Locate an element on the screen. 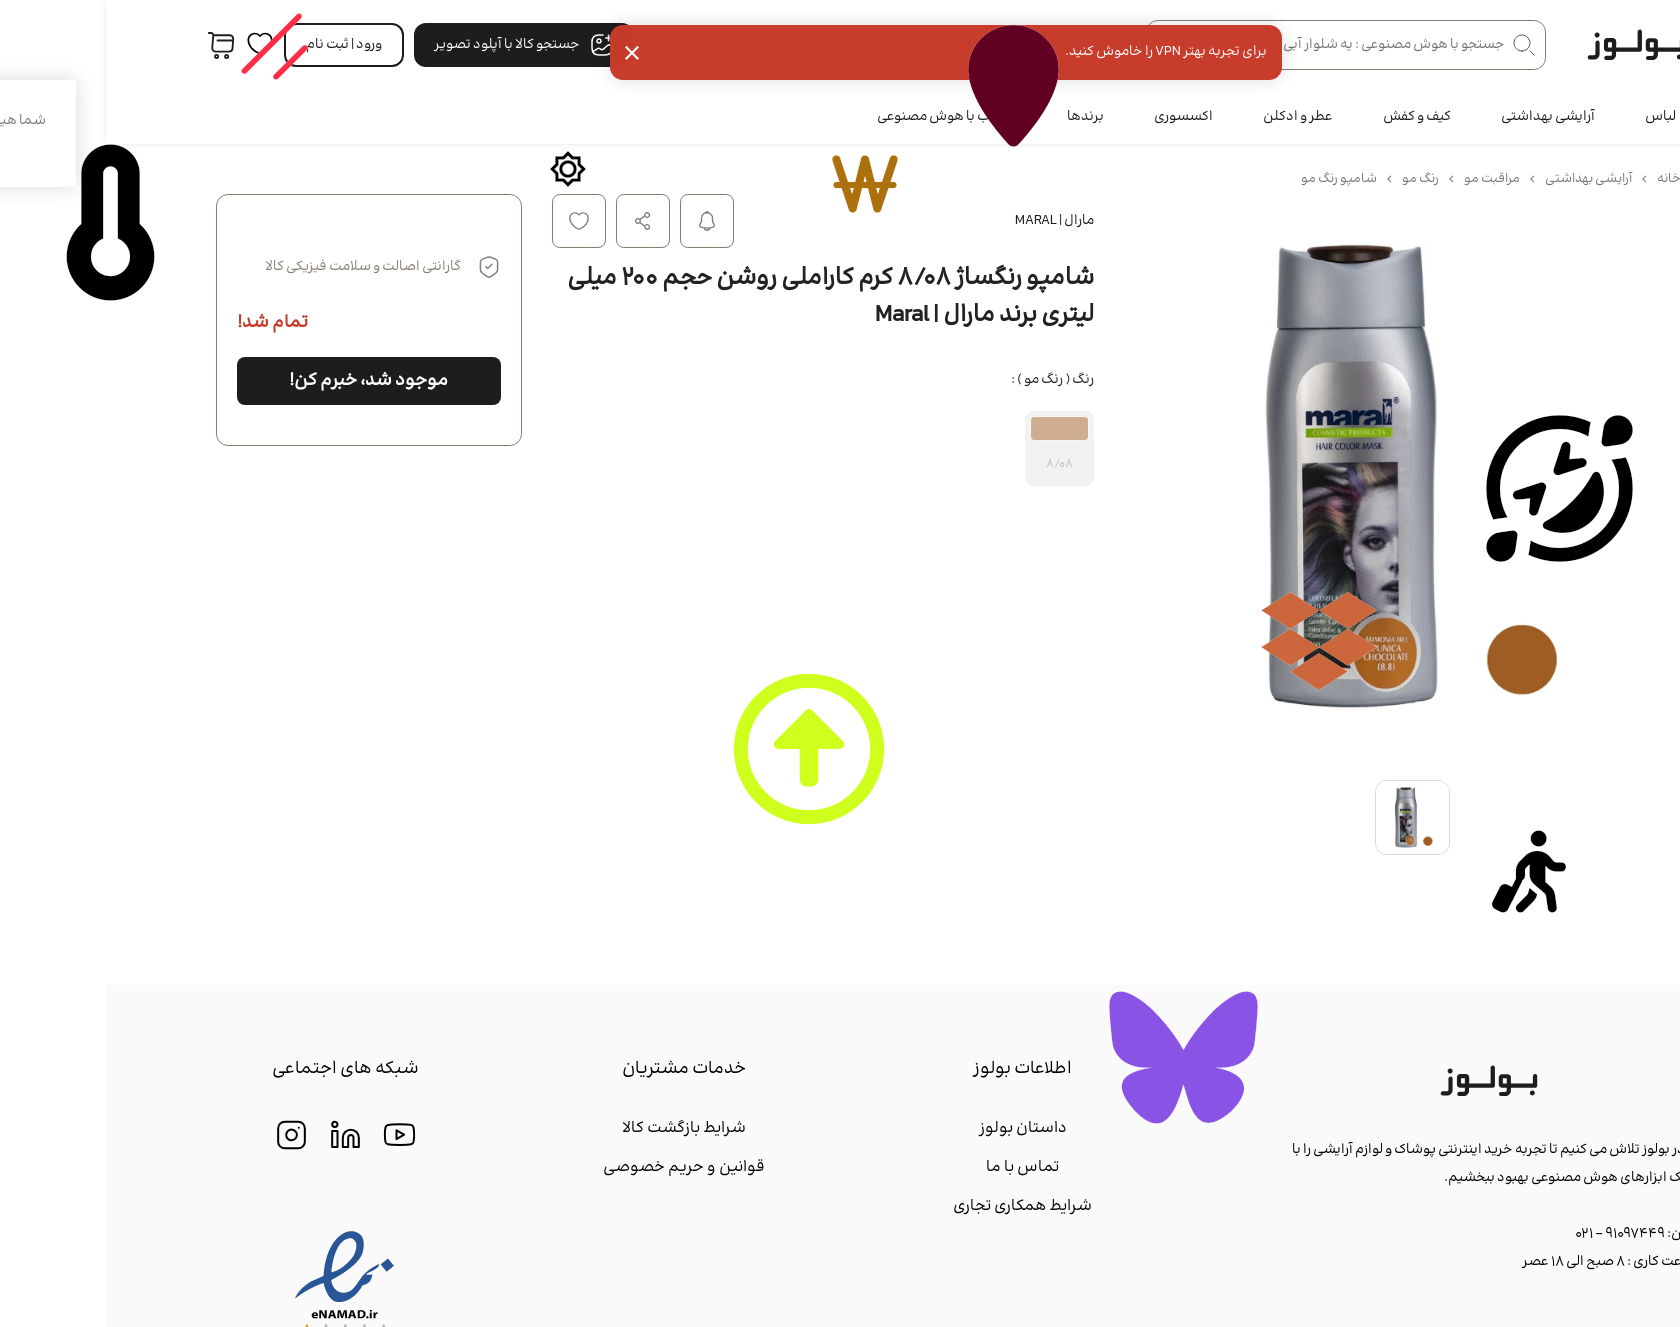  indicates a count or tally of two items is located at coordinates (276, 48).